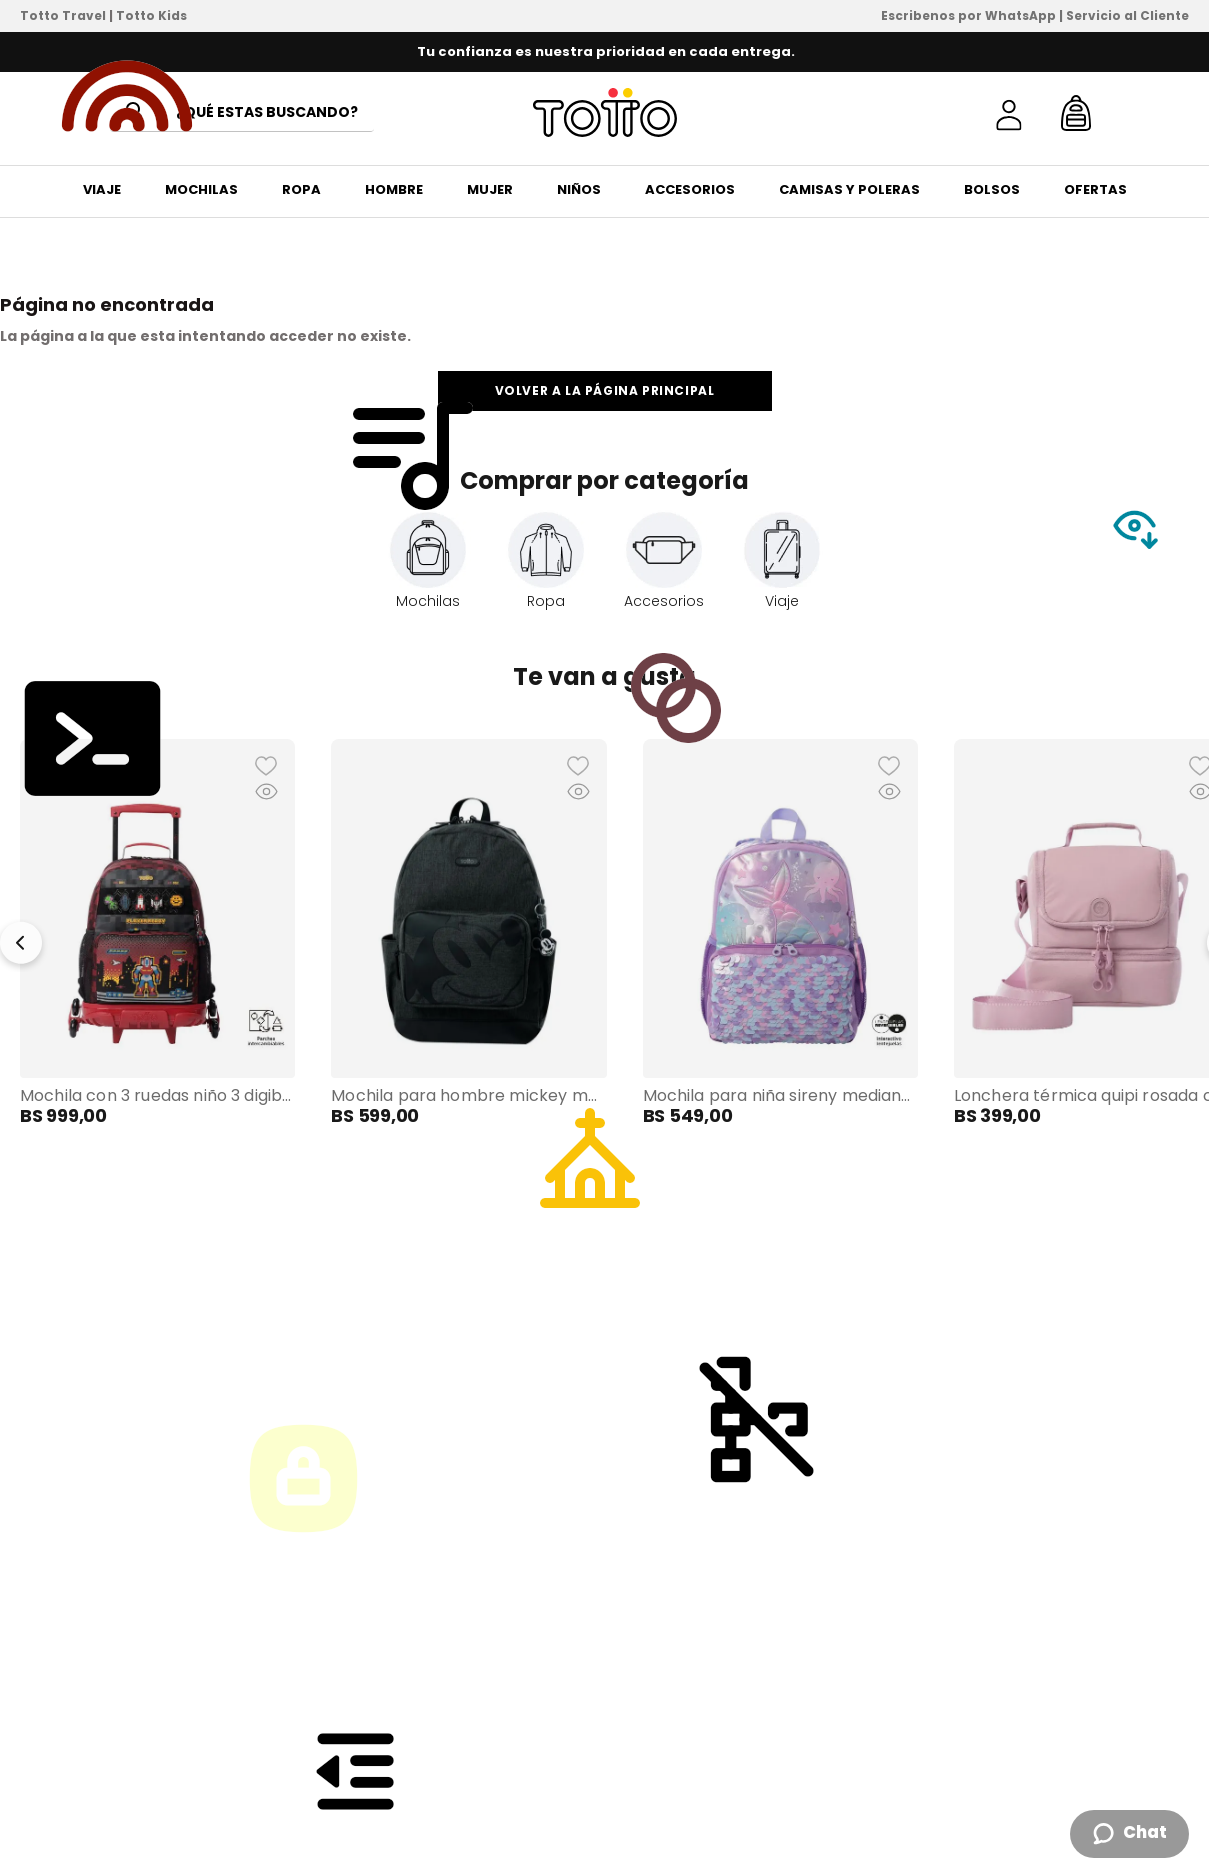 The height and width of the screenshot is (1873, 1209). What do you see at coordinates (413, 456) in the screenshot?
I see `view your music playlist` at bounding box center [413, 456].